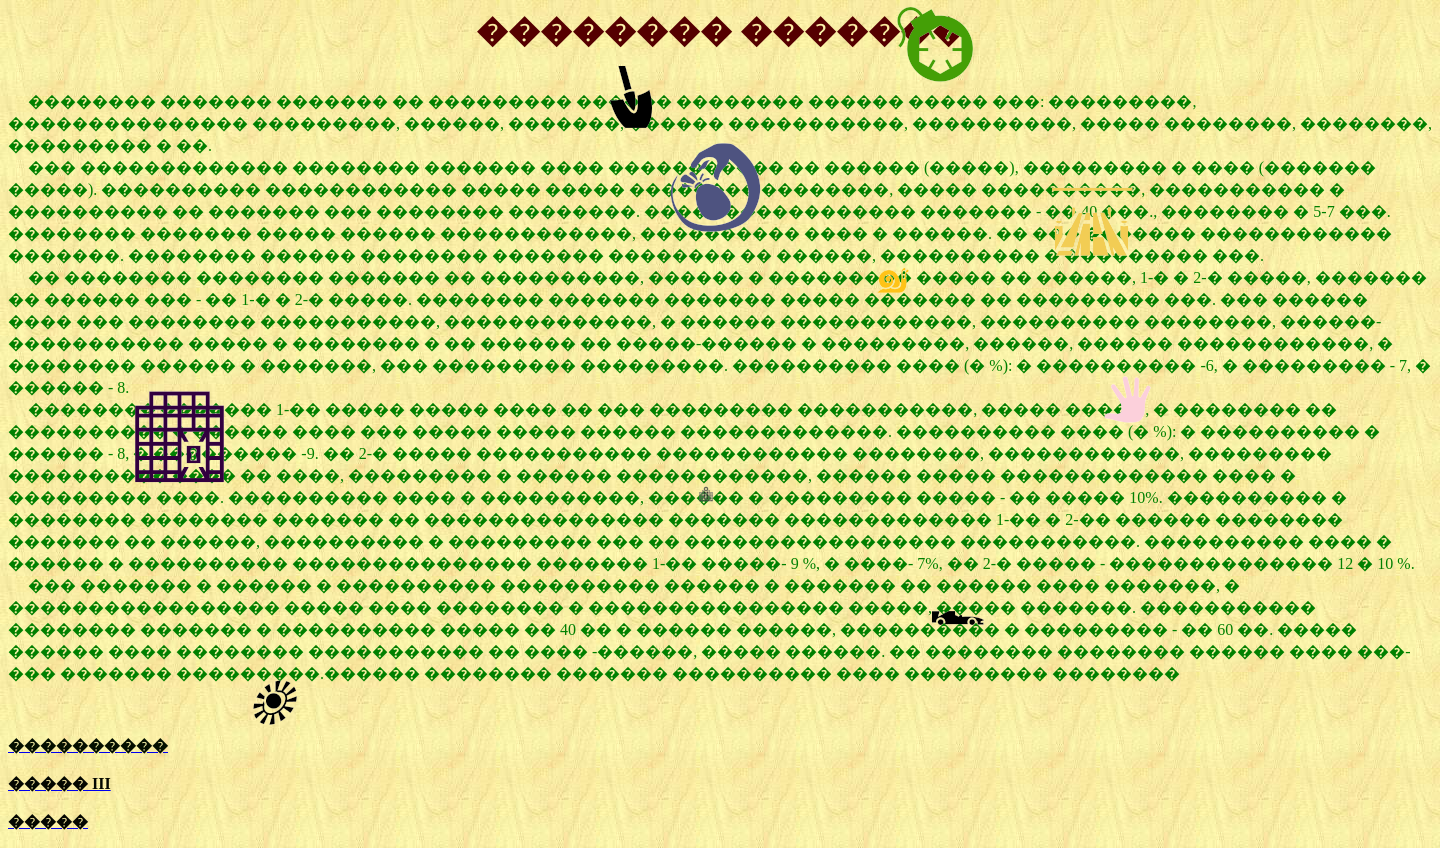 This screenshot has height=848, width=1440. Describe the element at coordinates (706, 494) in the screenshot. I see `find nearby hospitals or medical facilities` at that location.